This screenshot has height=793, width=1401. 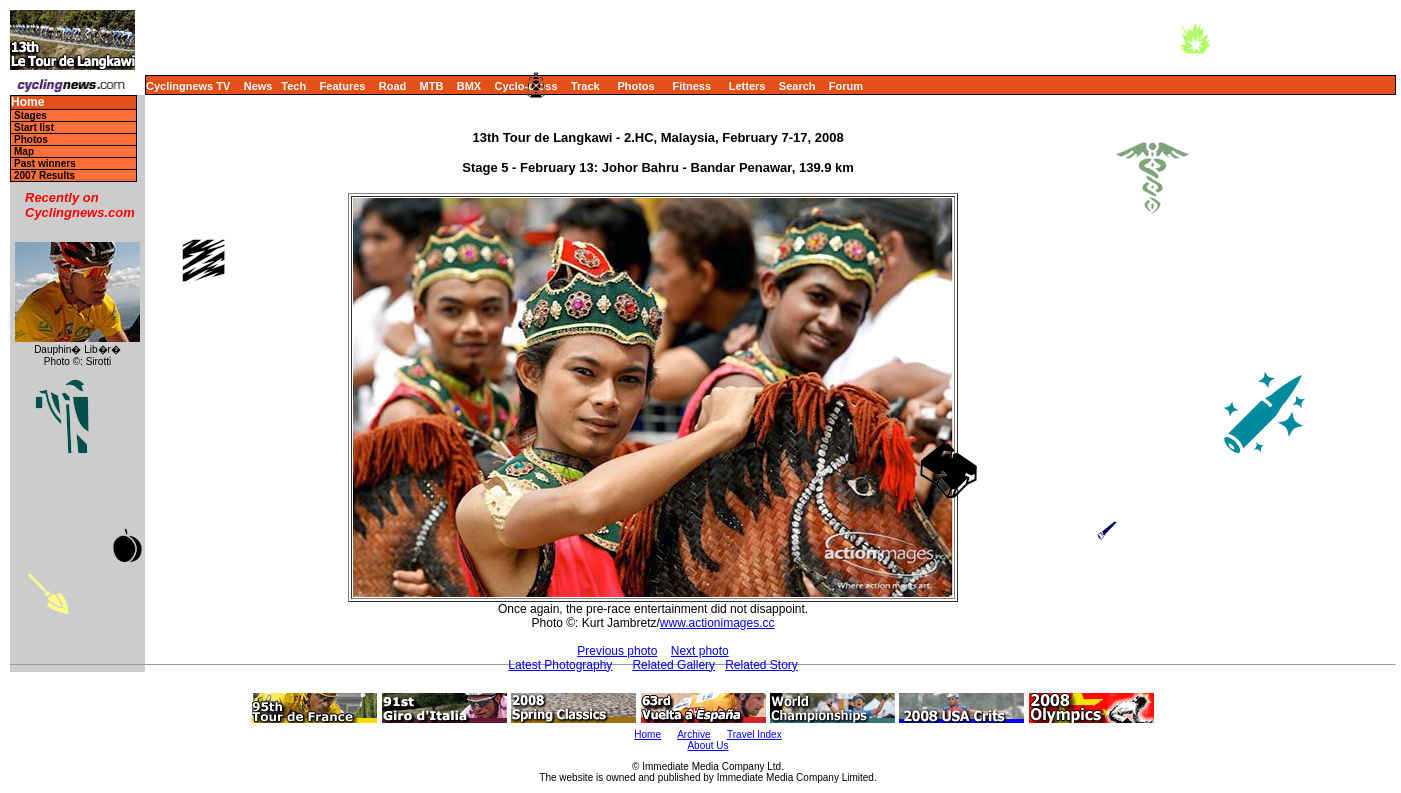 I want to click on view ancient artifacts or relics in inventory, so click(x=948, y=470).